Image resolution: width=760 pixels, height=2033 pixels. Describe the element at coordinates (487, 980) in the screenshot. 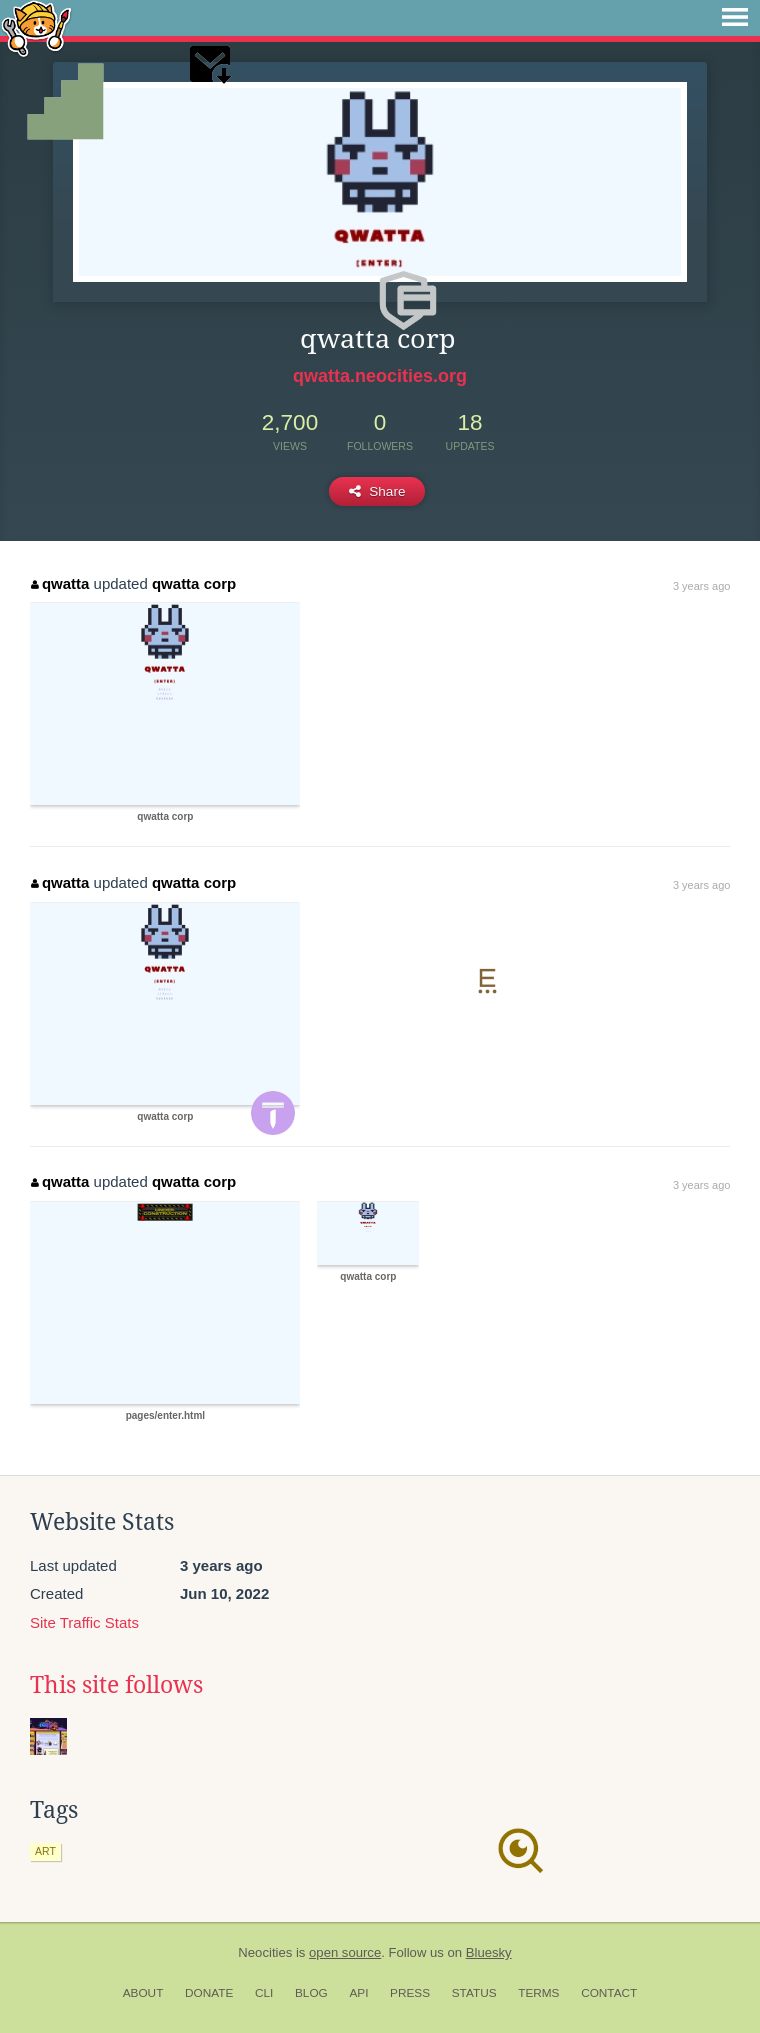

I see `apply emphasis formatting to selected text` at that location.